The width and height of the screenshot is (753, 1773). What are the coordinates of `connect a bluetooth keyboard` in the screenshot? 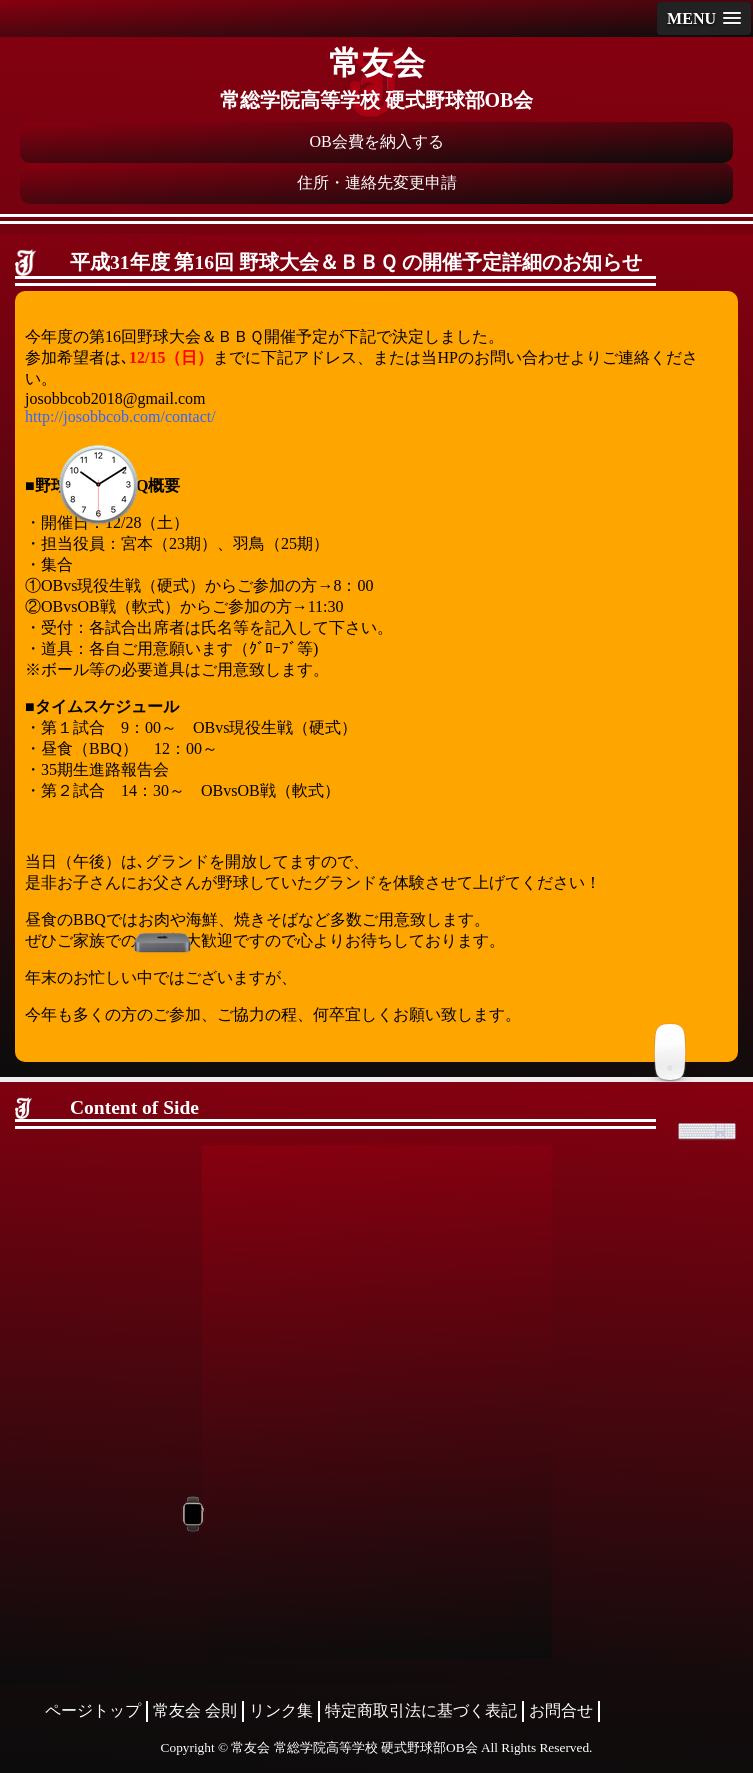 It's located at (707, 1131).